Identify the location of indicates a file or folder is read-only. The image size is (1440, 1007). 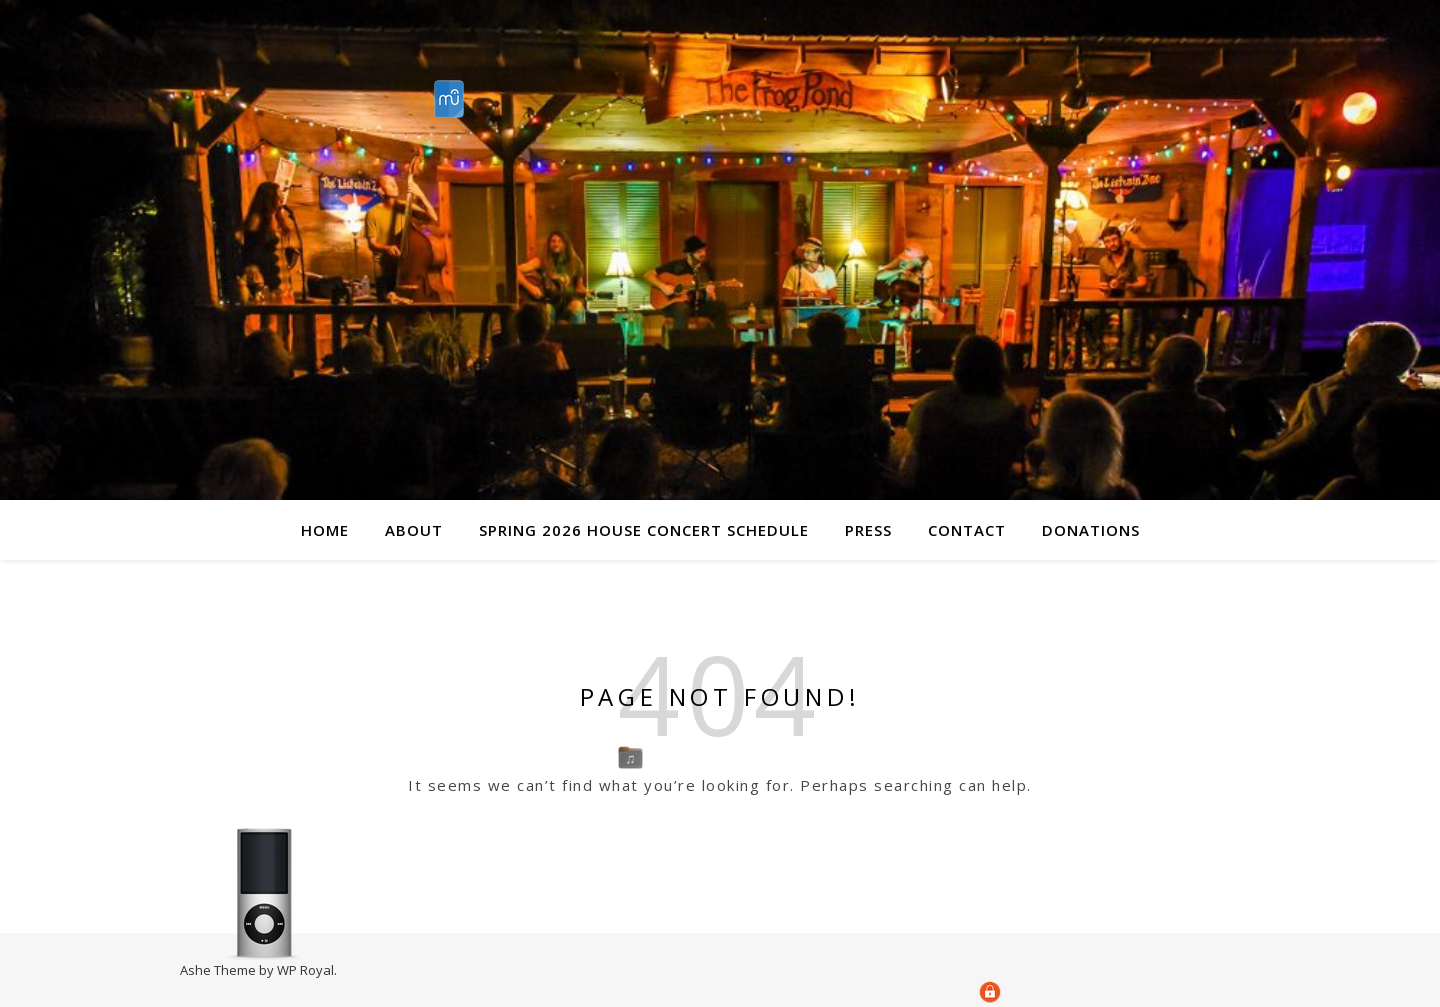
(990, 992).